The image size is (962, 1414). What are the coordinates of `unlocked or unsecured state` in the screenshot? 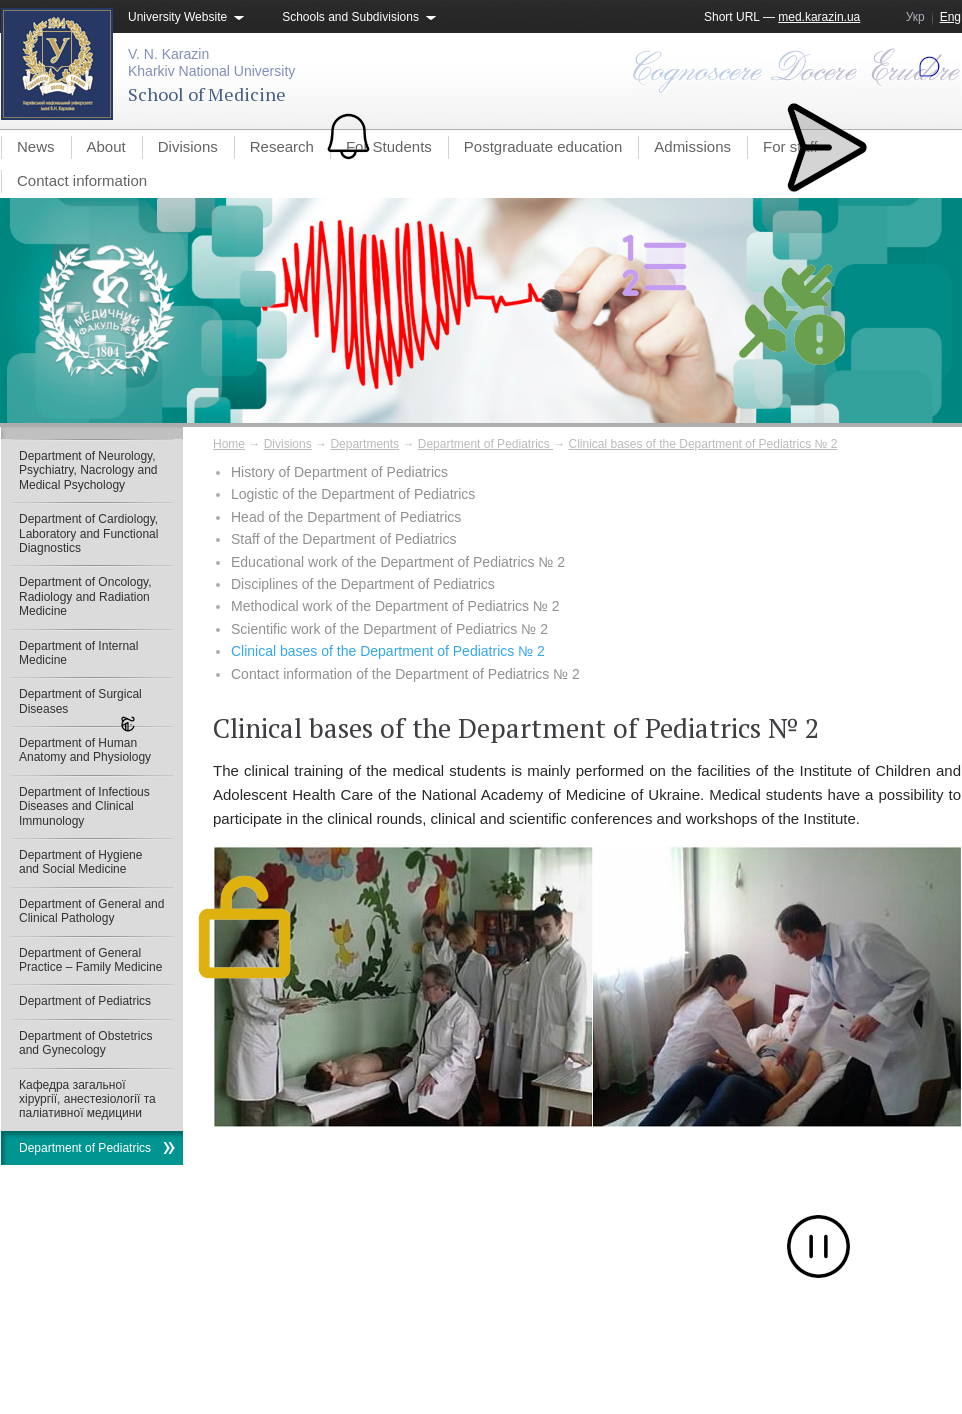 It's located at (244, 932).